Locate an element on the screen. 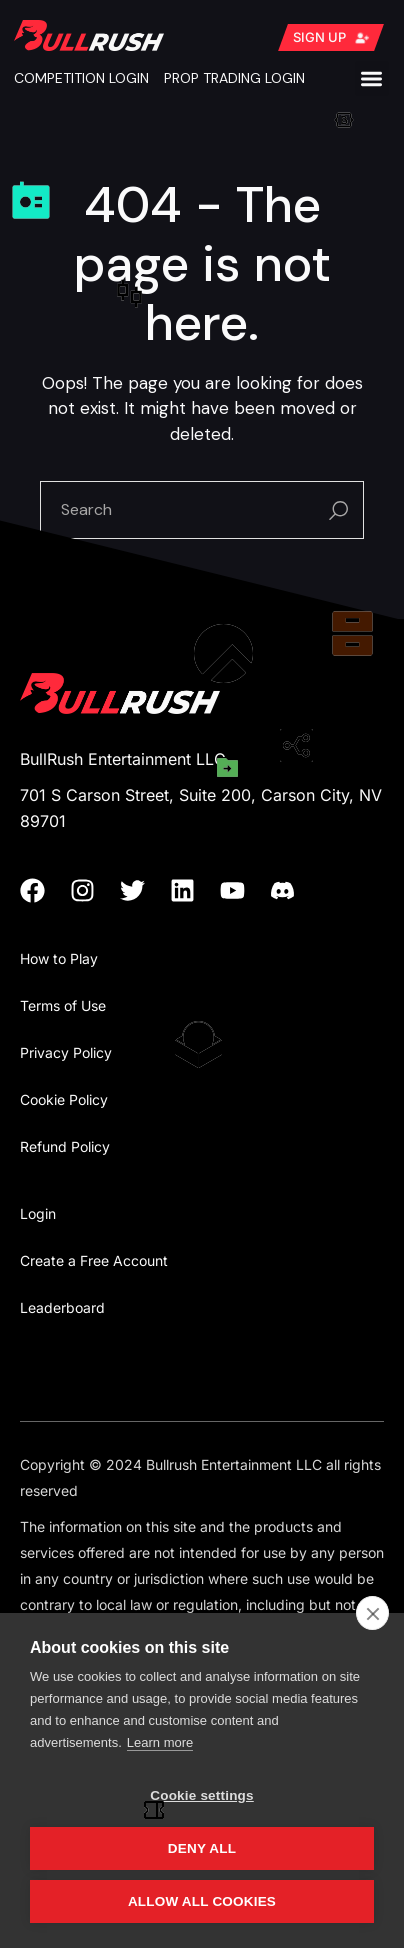  access archived files or documents is located at coordinates (352, 633).